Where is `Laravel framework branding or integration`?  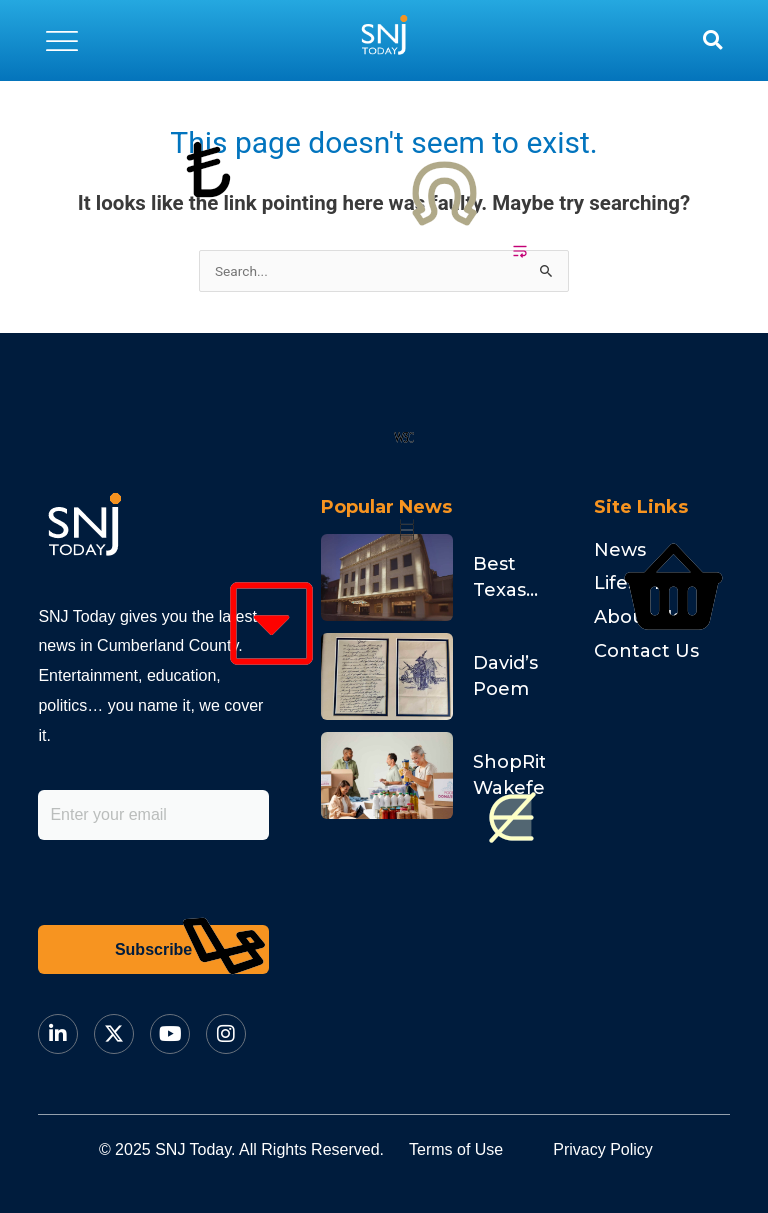 Laravel framework branding or integration is located at coordinates (224, 946).